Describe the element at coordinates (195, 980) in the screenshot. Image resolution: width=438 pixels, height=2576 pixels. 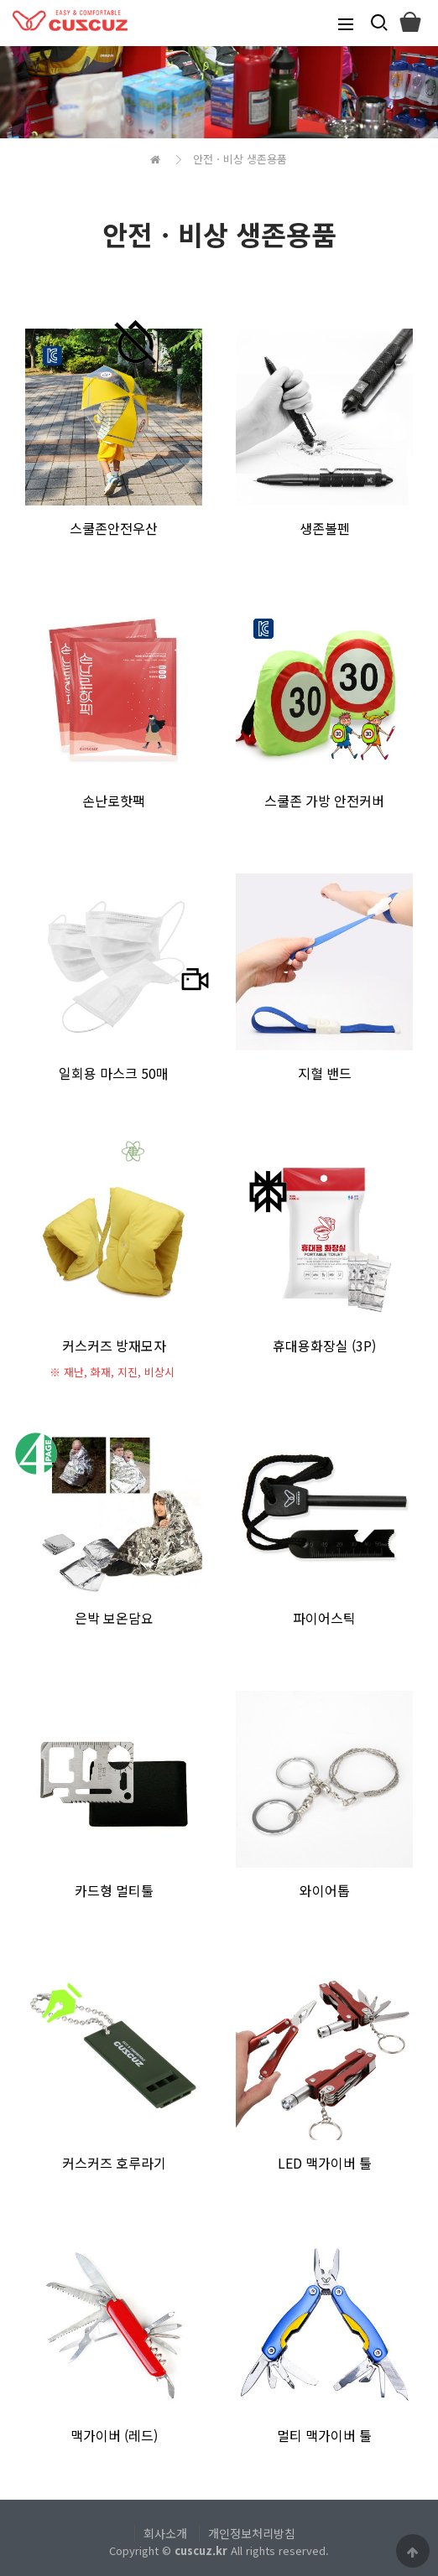
I see `start recording a video` at that location.